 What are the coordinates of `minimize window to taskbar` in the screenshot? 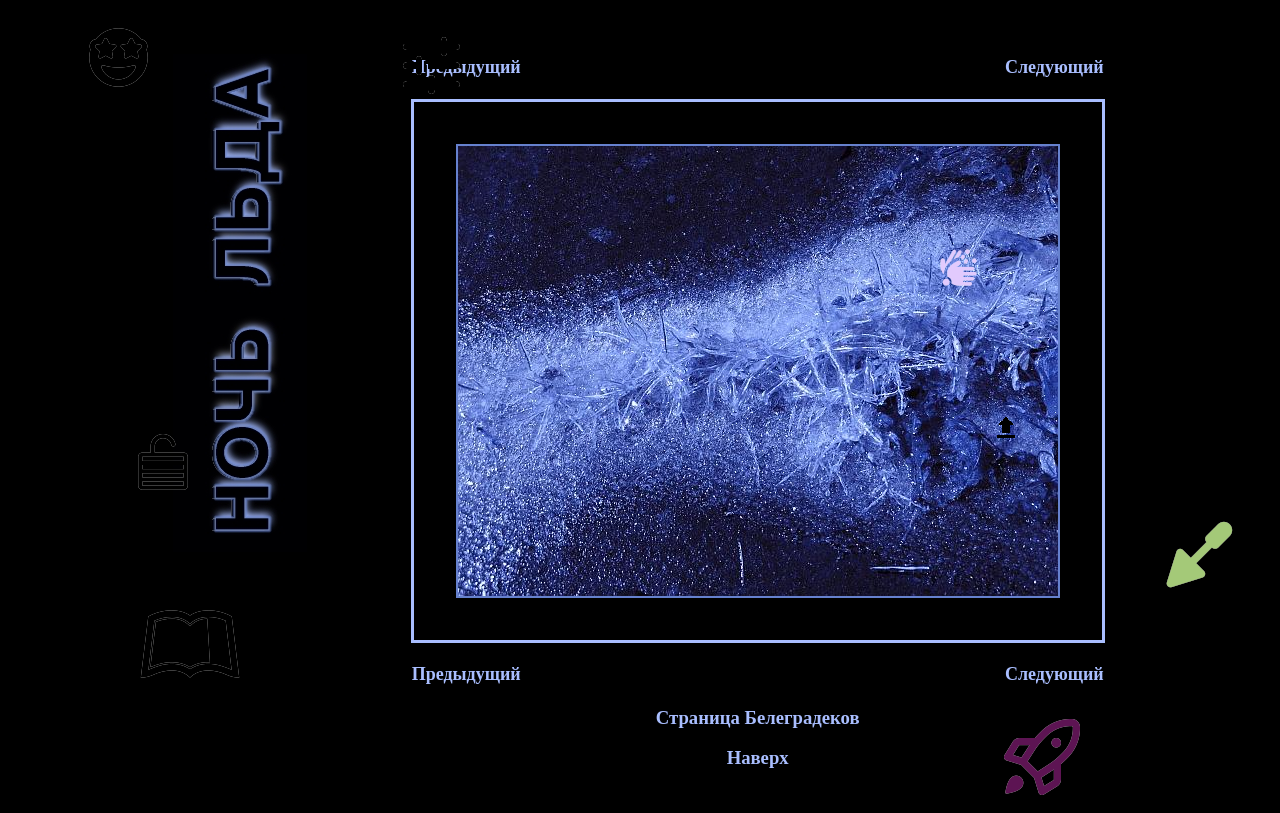 It's located at (1211, 711).